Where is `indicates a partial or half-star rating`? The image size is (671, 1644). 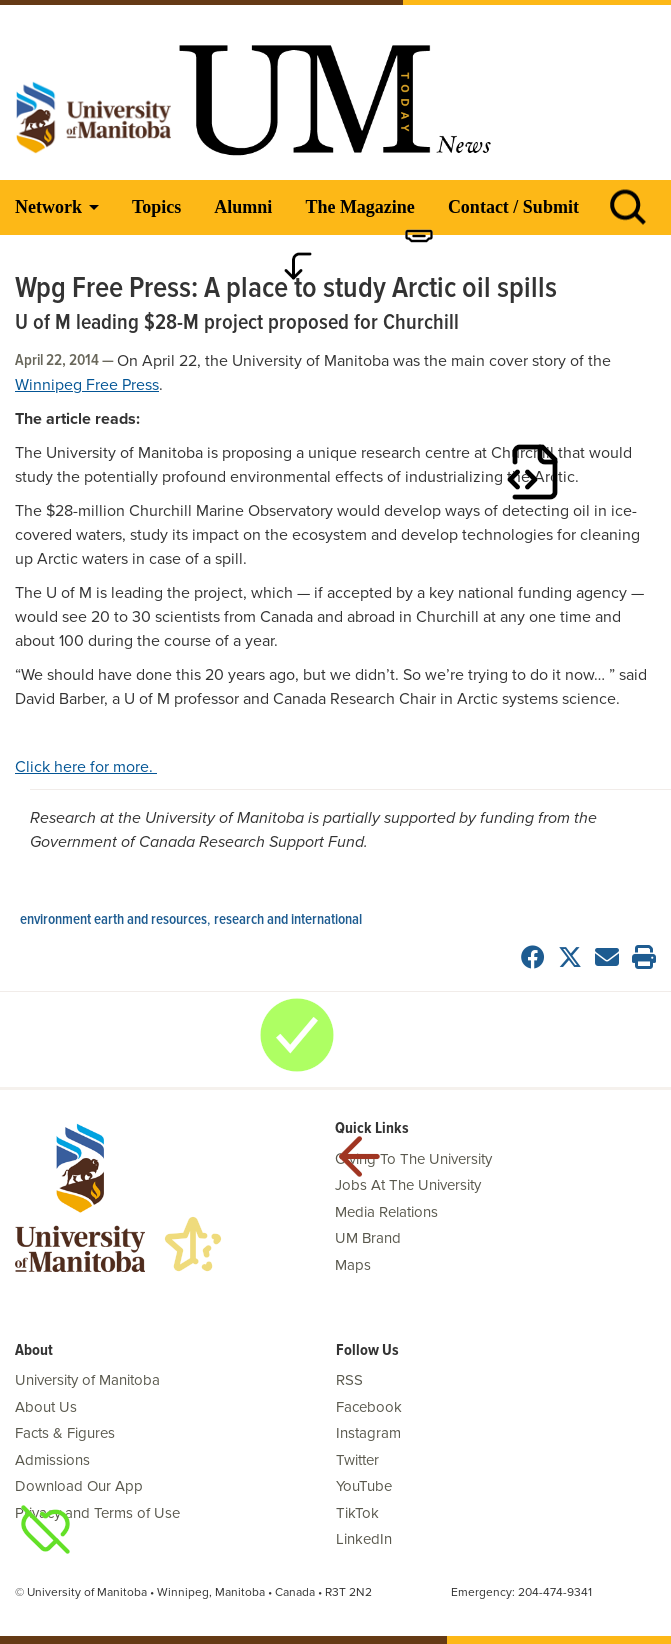
indicates a partial or half-star rating is located at coordinates (193, 1245).